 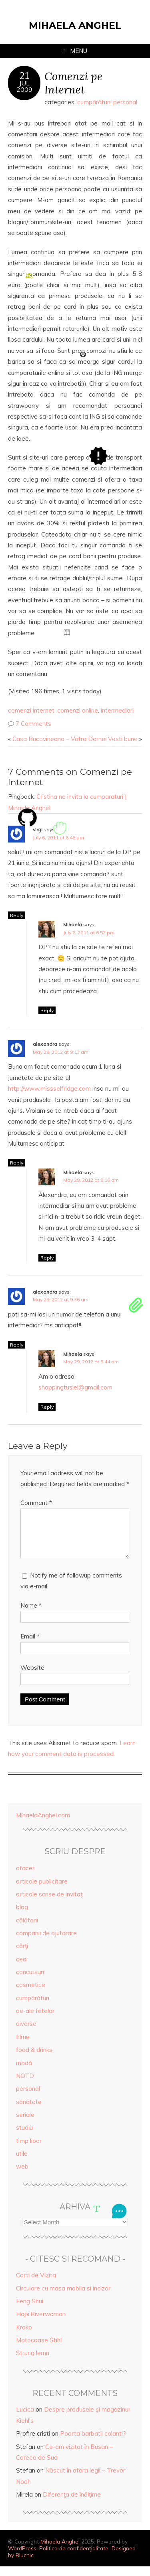 I want to click on attach a file to your message, so click(x=136, y=1305).